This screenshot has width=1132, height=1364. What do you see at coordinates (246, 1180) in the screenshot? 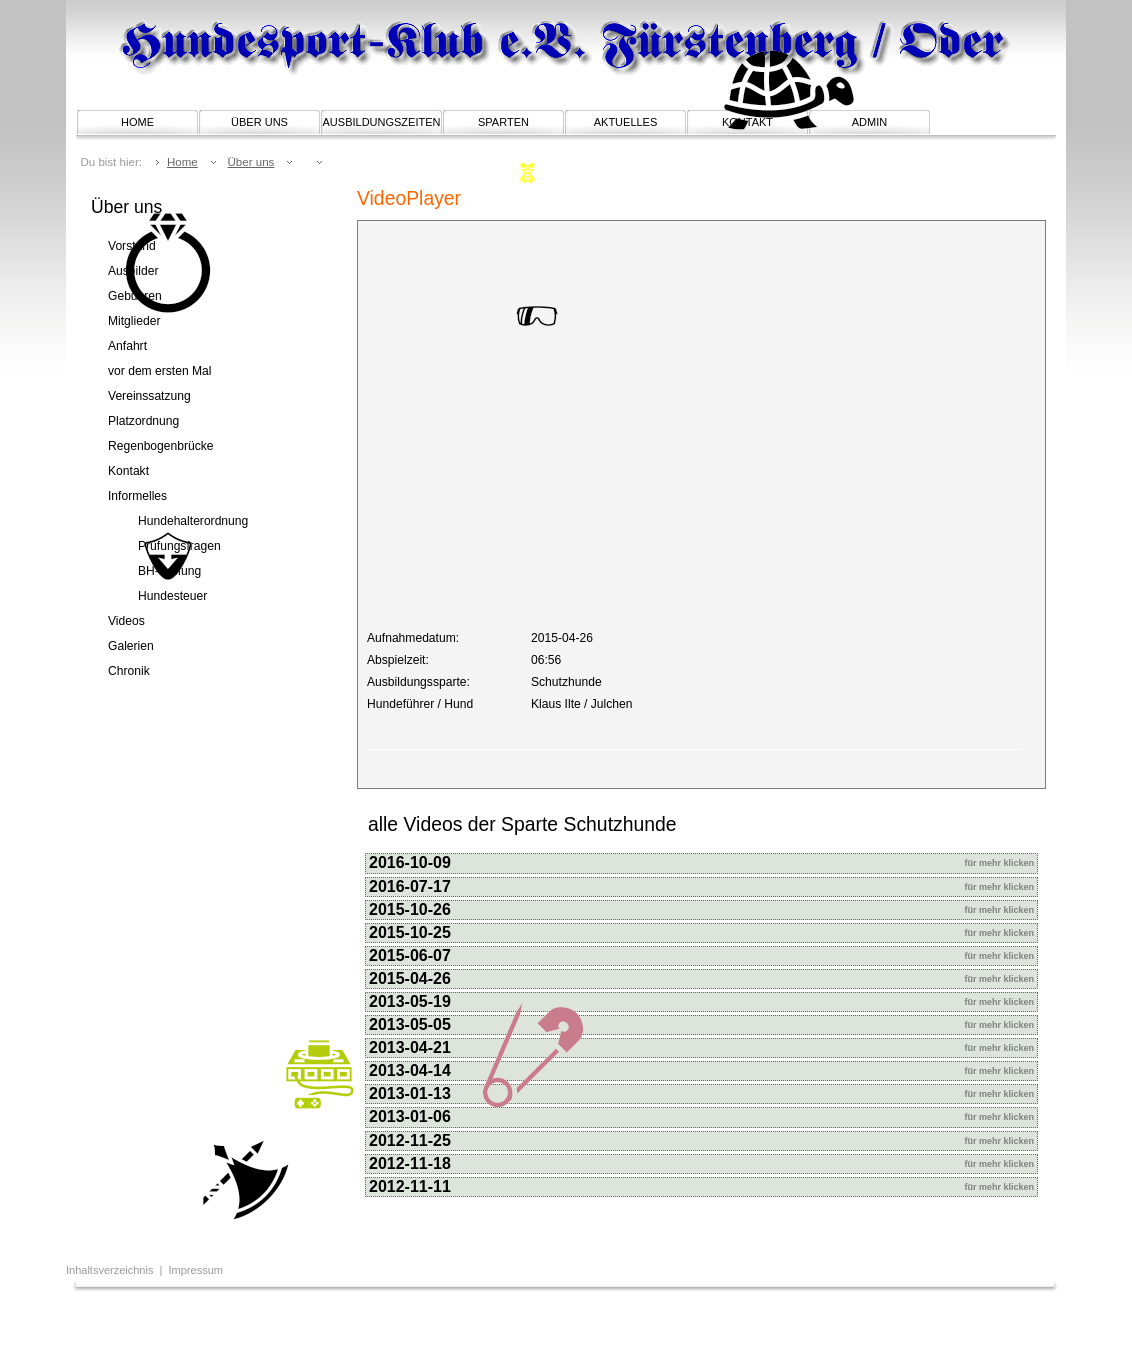
I see `select halberd weapon in game inventory` at bounding box center [246, 1180].